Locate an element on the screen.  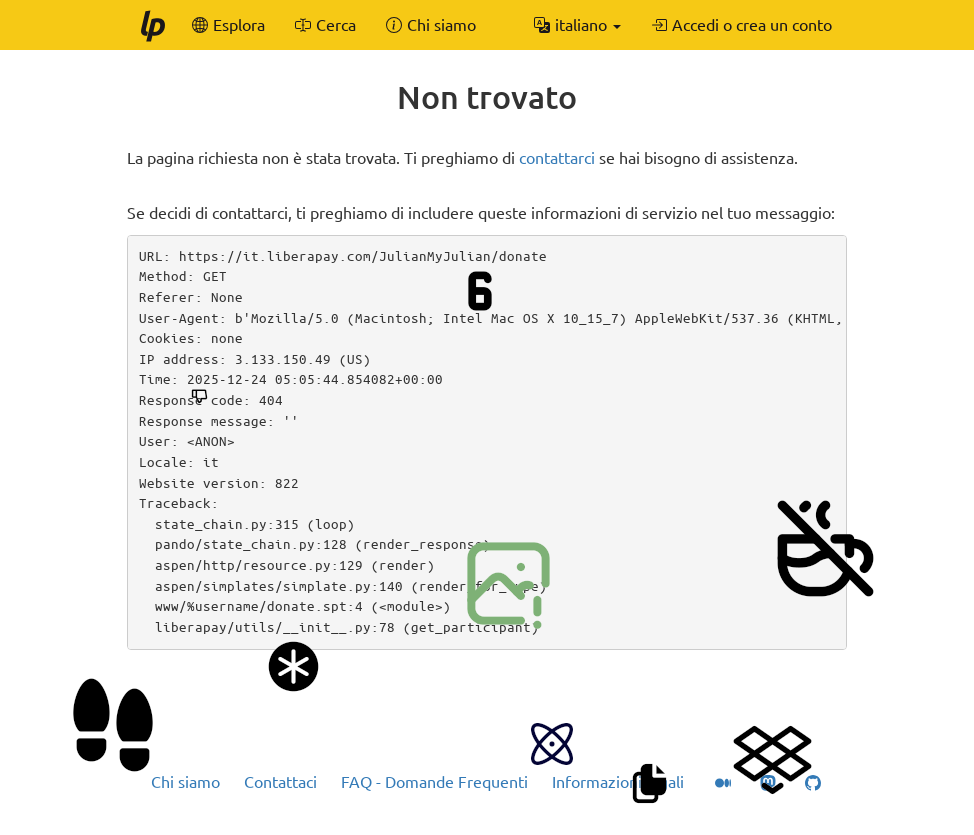
access your files and documents is located at coordinates (648, 783).